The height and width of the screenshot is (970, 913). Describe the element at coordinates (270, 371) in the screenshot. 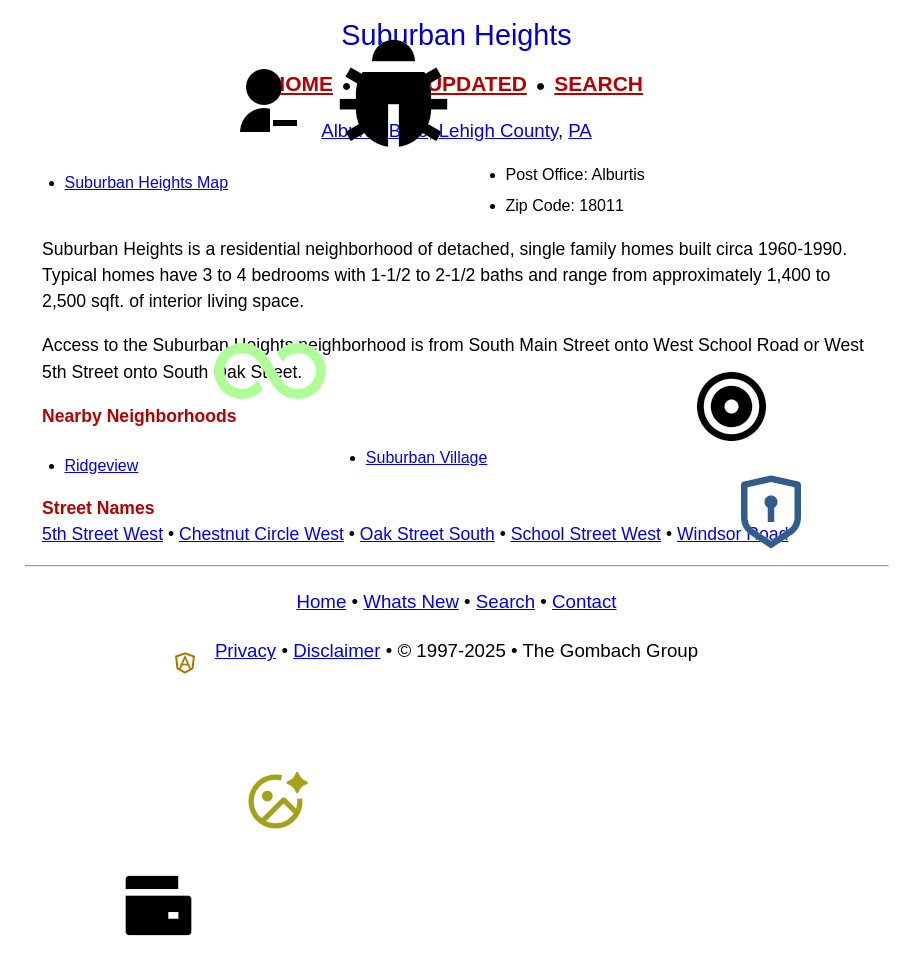

I see `indicates unlimited or infinite content` at that location.